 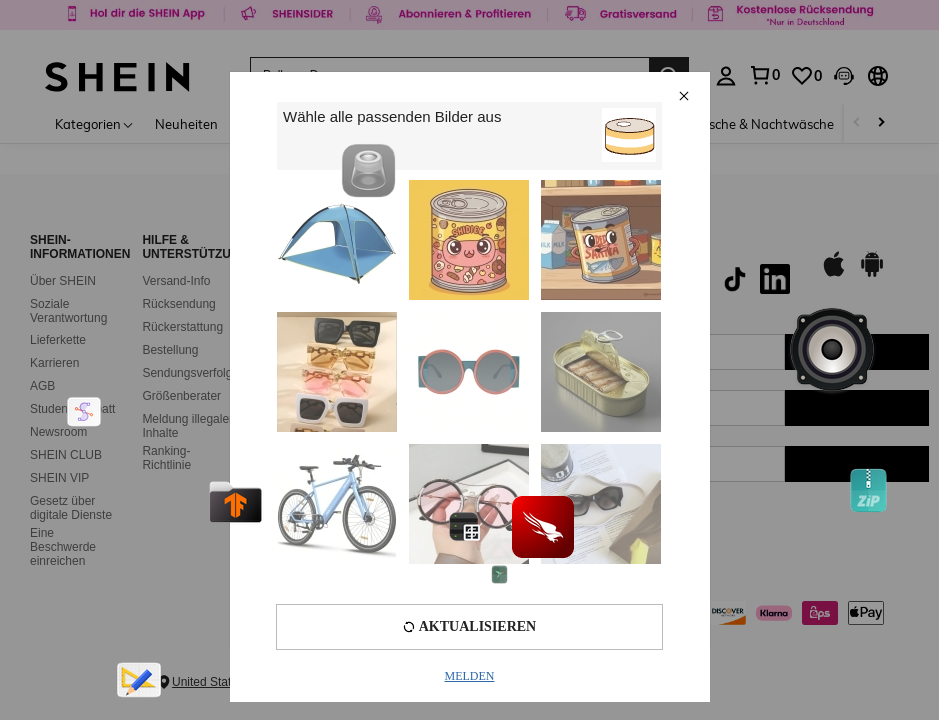 What do you see at coordinates (868, 490) in the screenshot?
I see `compressed zip file` at bounding box center [868, 490].